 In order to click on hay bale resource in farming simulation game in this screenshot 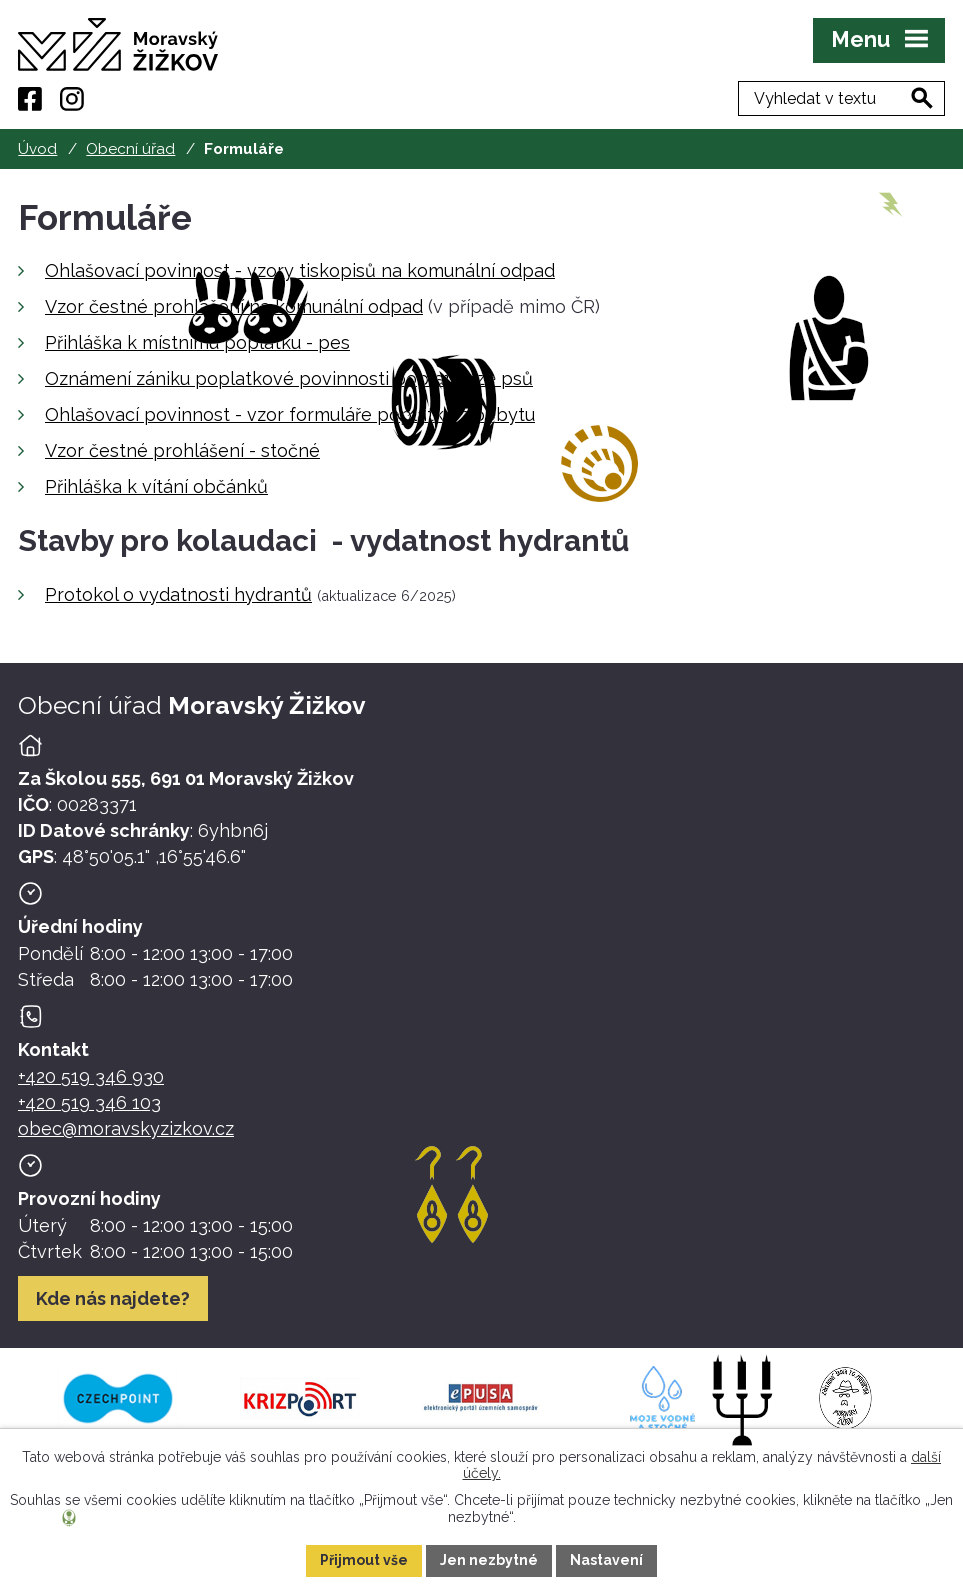, I will do `click(444, 402)`.